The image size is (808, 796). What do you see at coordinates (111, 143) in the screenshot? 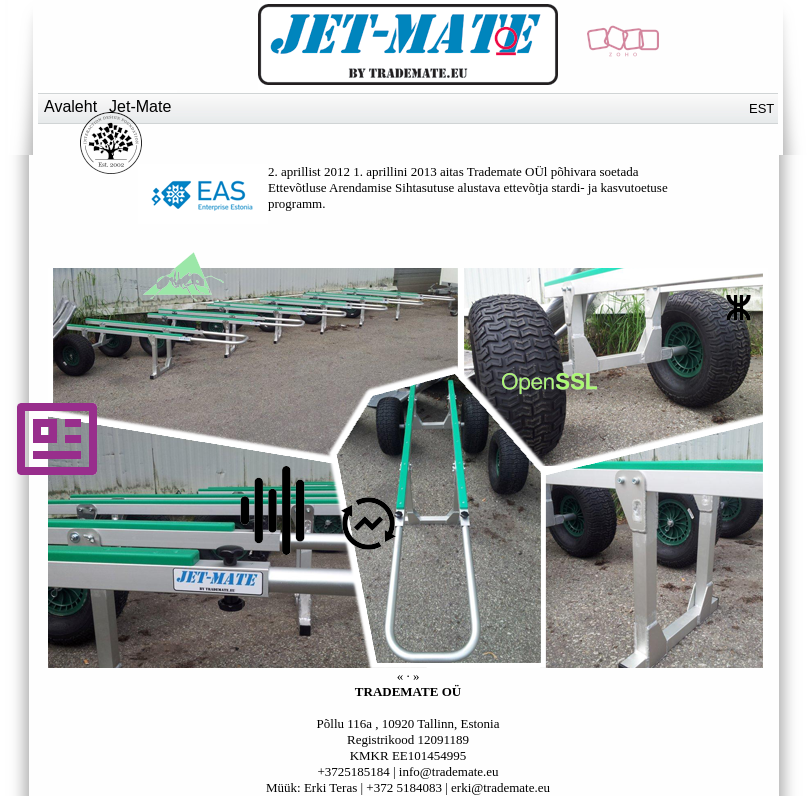
I see `visit the Interaction Design Foundation website` at bounding box center [111, 143].